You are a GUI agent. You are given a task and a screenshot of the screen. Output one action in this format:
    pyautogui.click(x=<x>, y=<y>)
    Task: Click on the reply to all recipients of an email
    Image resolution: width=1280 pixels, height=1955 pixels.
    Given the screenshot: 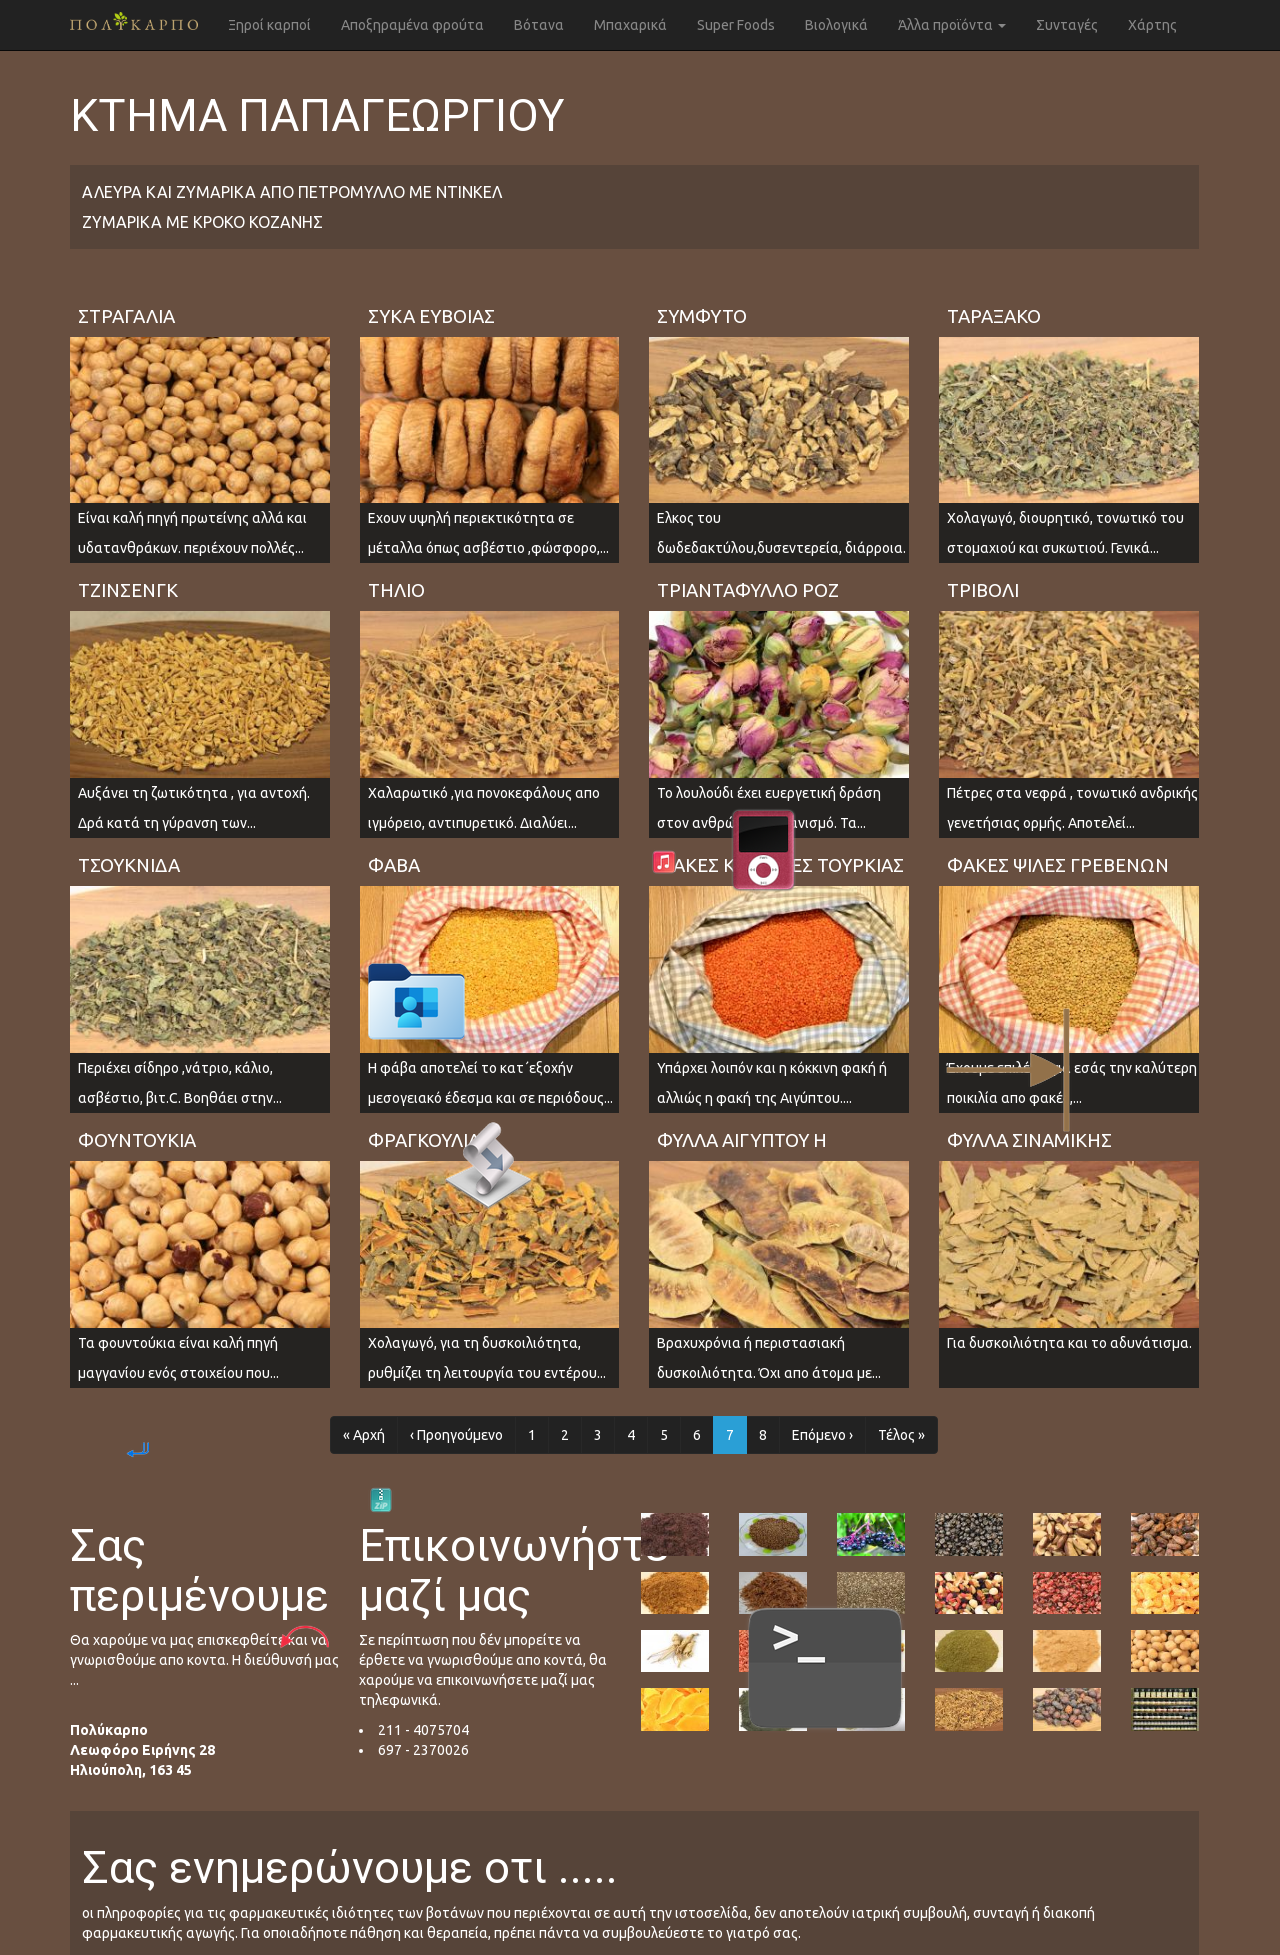 What is the action you would take?
    pyautogui.click(x=137, y=1448)
    